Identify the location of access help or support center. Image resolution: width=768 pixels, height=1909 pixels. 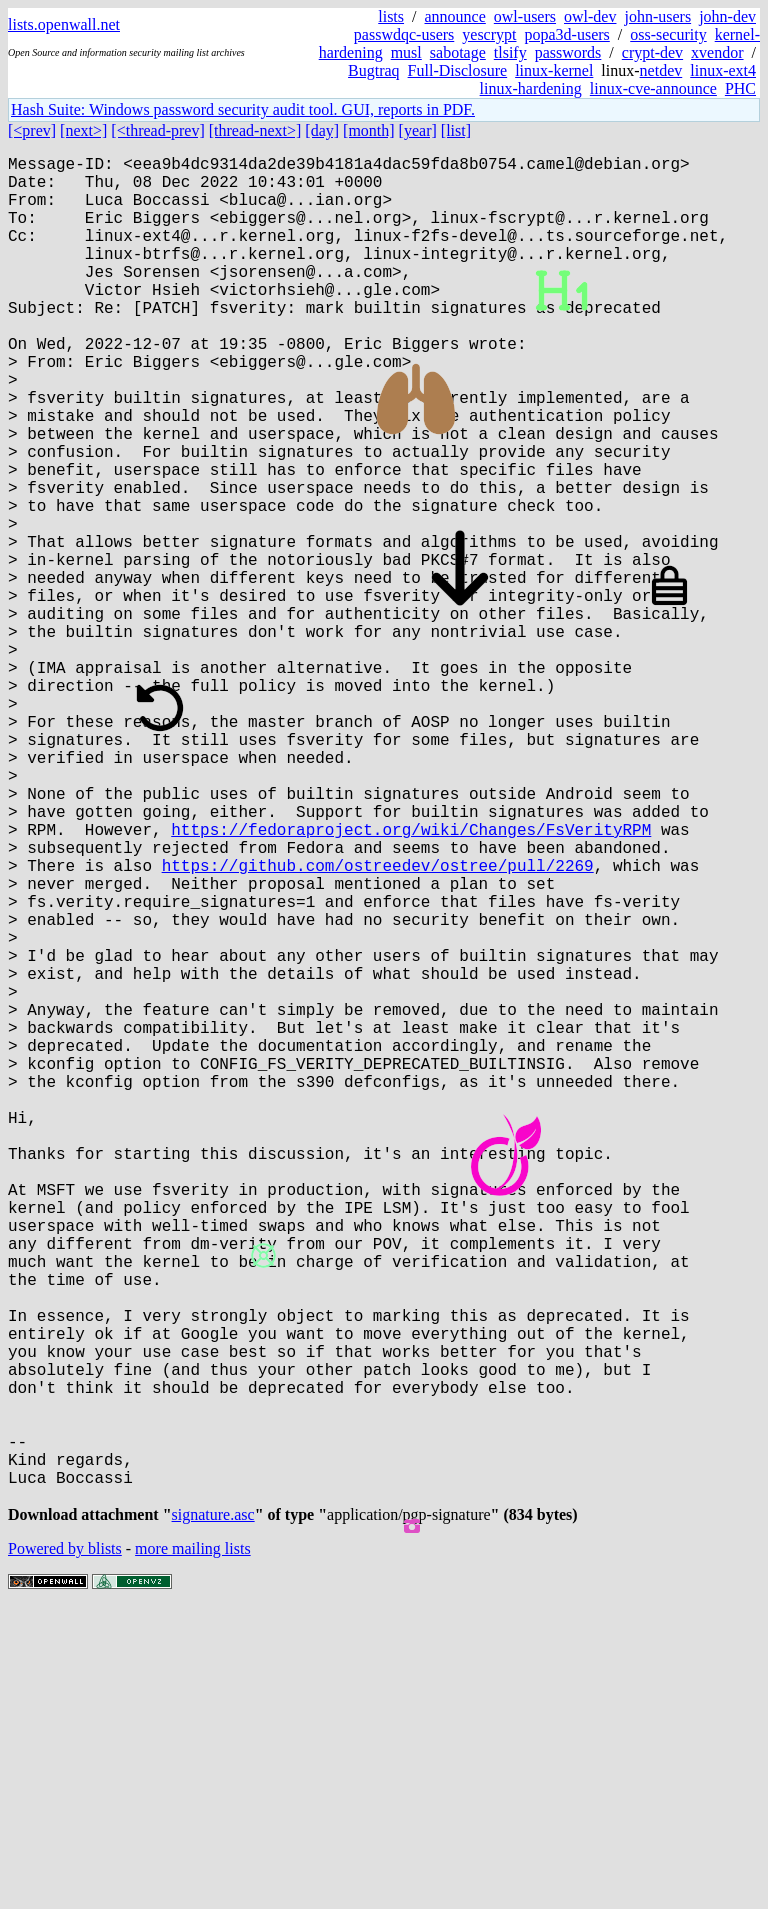
(263, 1255).